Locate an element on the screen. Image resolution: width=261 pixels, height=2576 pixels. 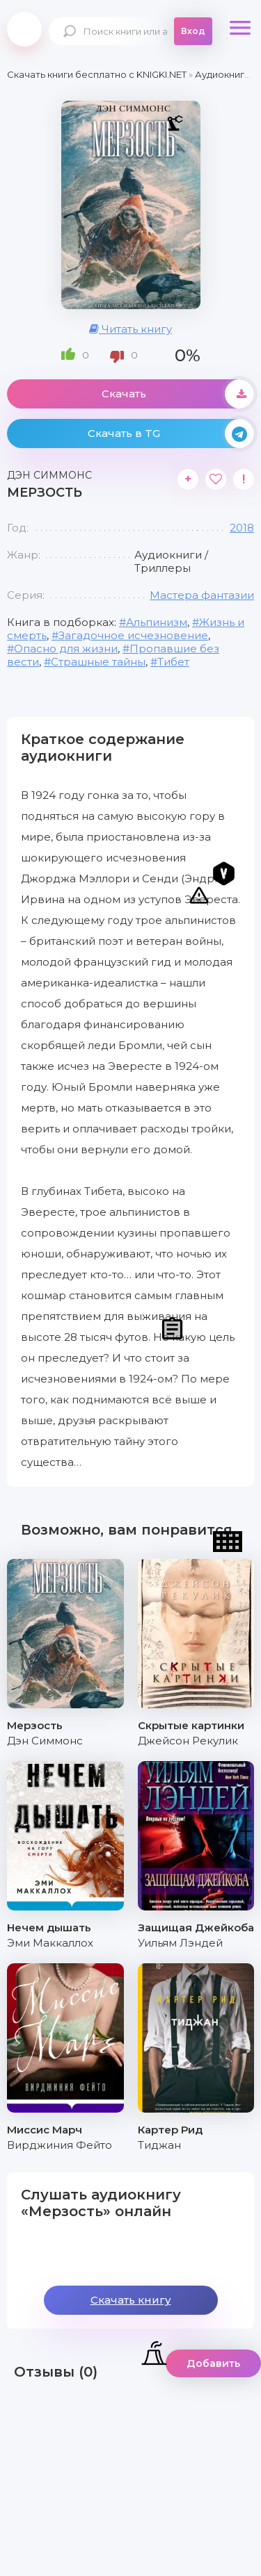
access precision manufacturing settings is located at coordinates (175, 123).